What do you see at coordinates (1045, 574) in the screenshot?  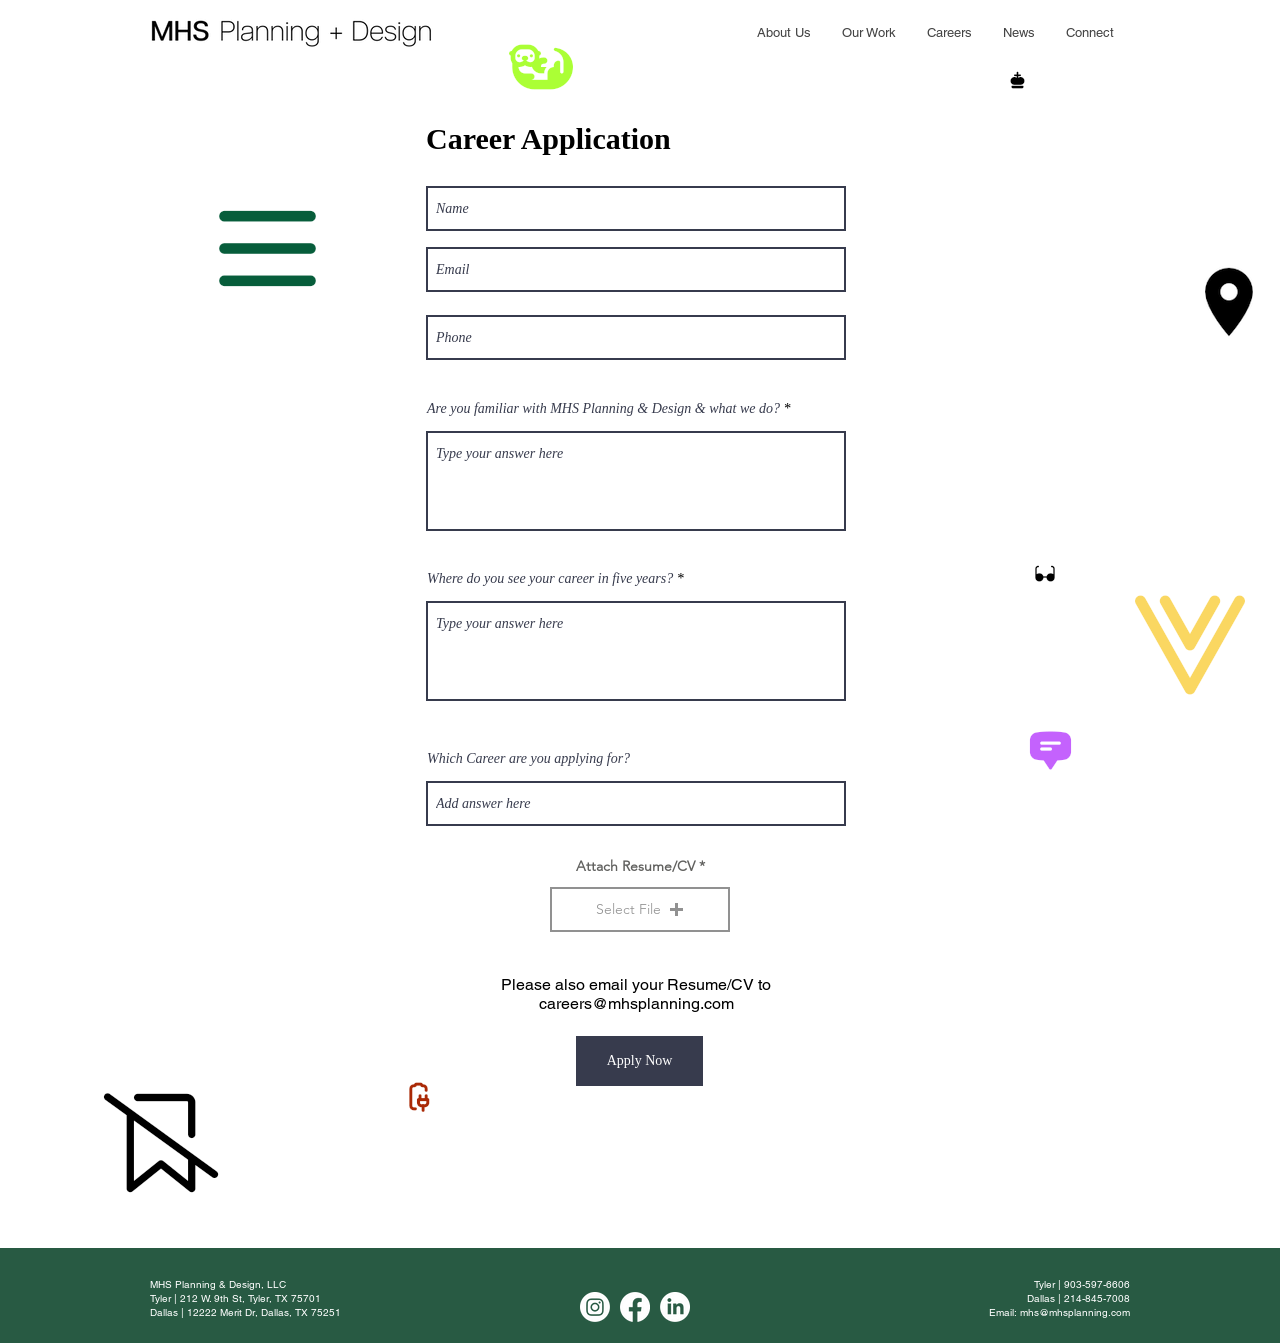 I see `enable reading mode or accessibility features` at bounding box center [1045, 574].